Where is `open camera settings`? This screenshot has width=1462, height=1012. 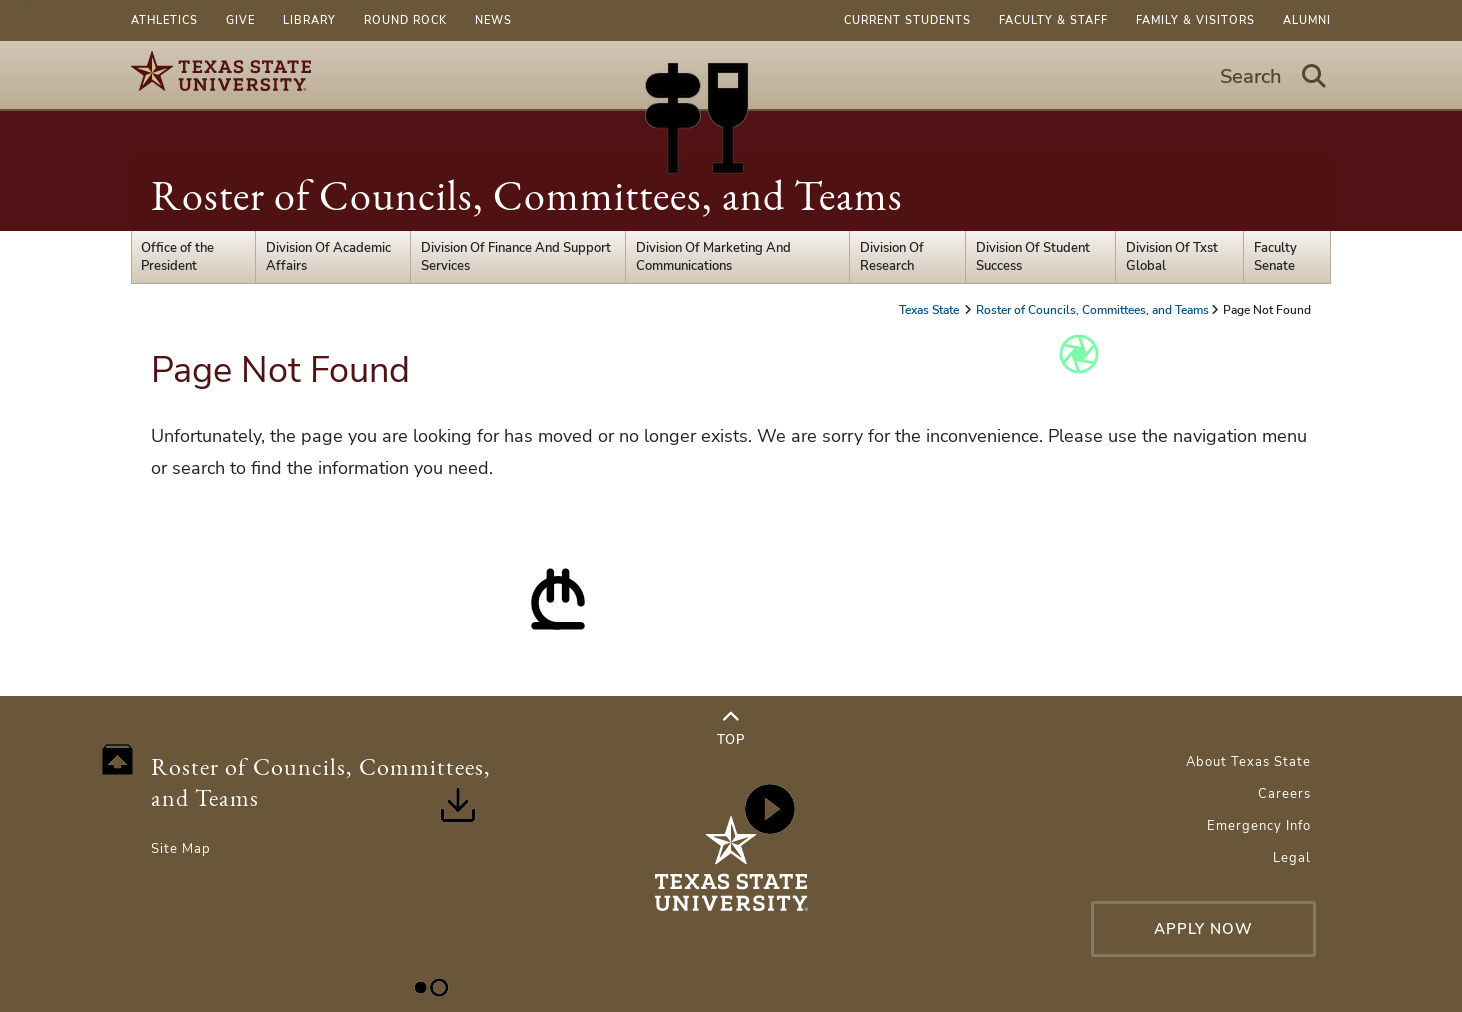
open camera settings is located at coordinates (1079, 354).